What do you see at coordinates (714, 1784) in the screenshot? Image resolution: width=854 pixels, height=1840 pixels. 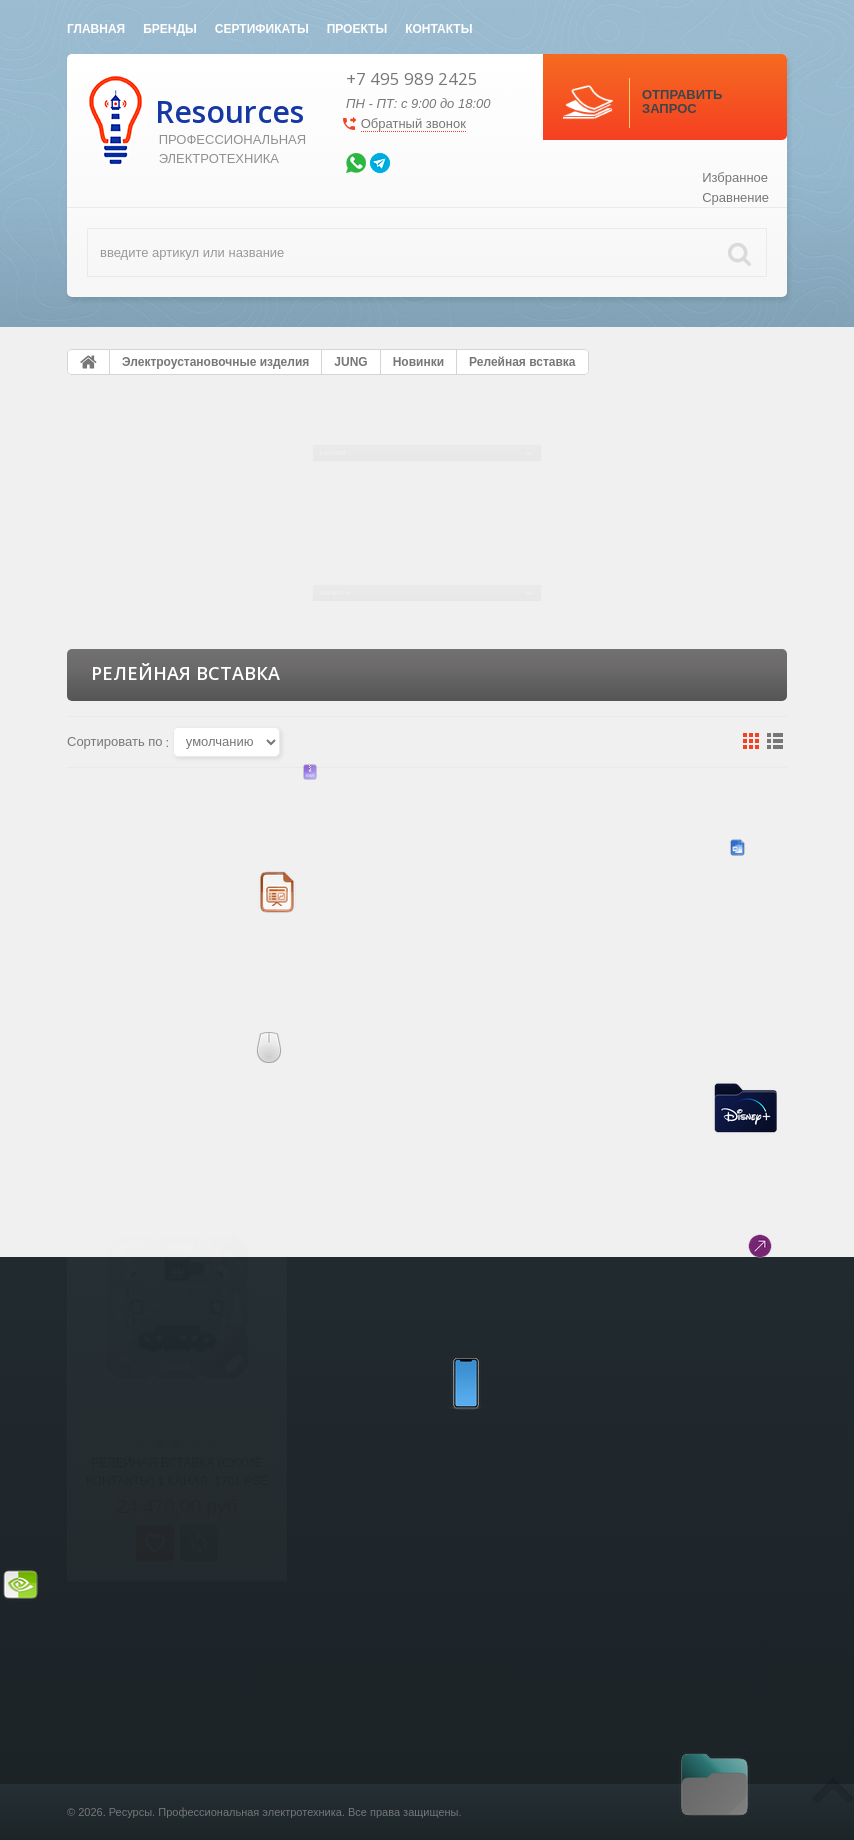 I see `drop files here to move them into this folder` at bounding box center [714, 1784].